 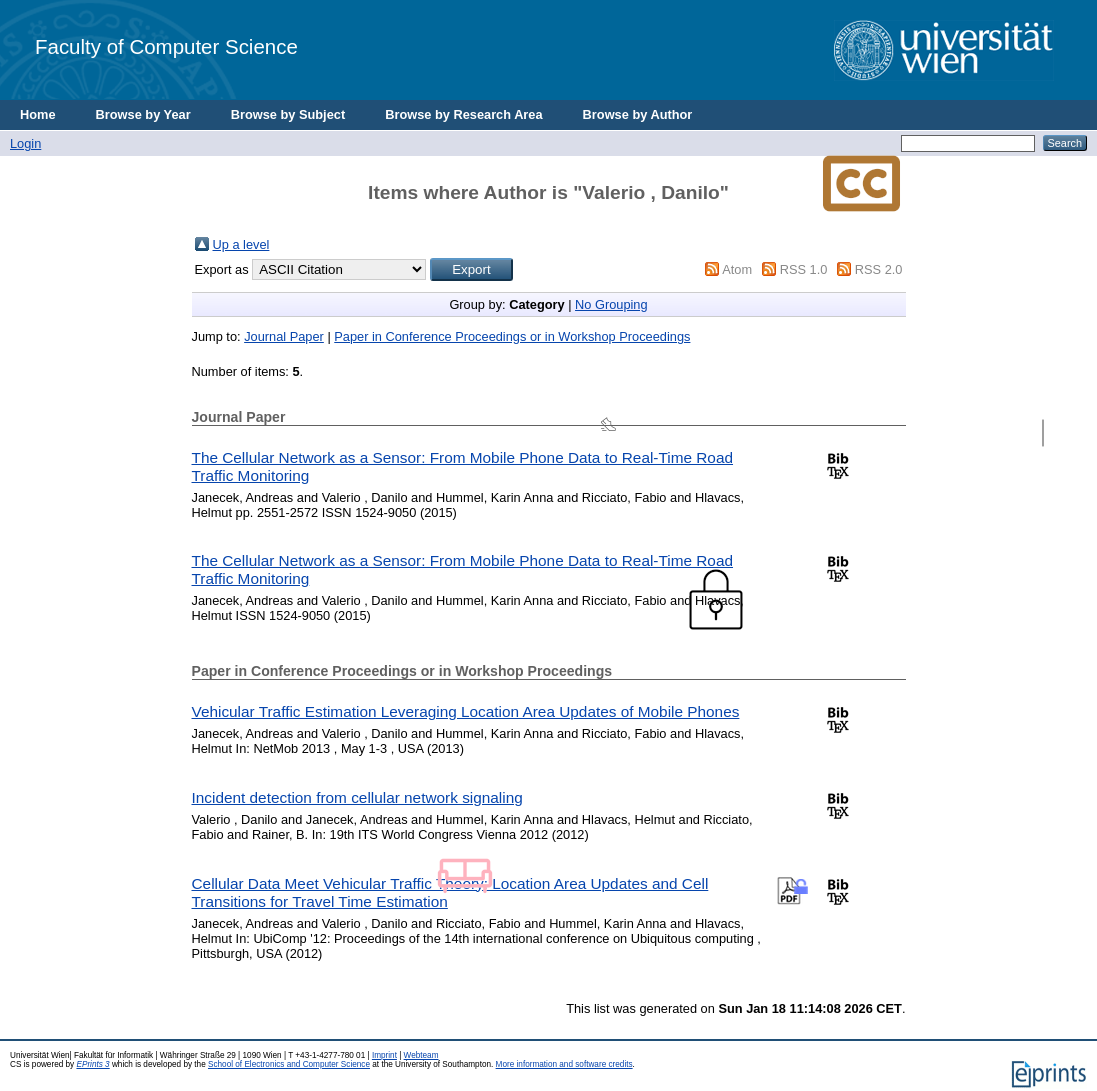 I want to click on track your running or walking activity, so click(x=608, y=425).